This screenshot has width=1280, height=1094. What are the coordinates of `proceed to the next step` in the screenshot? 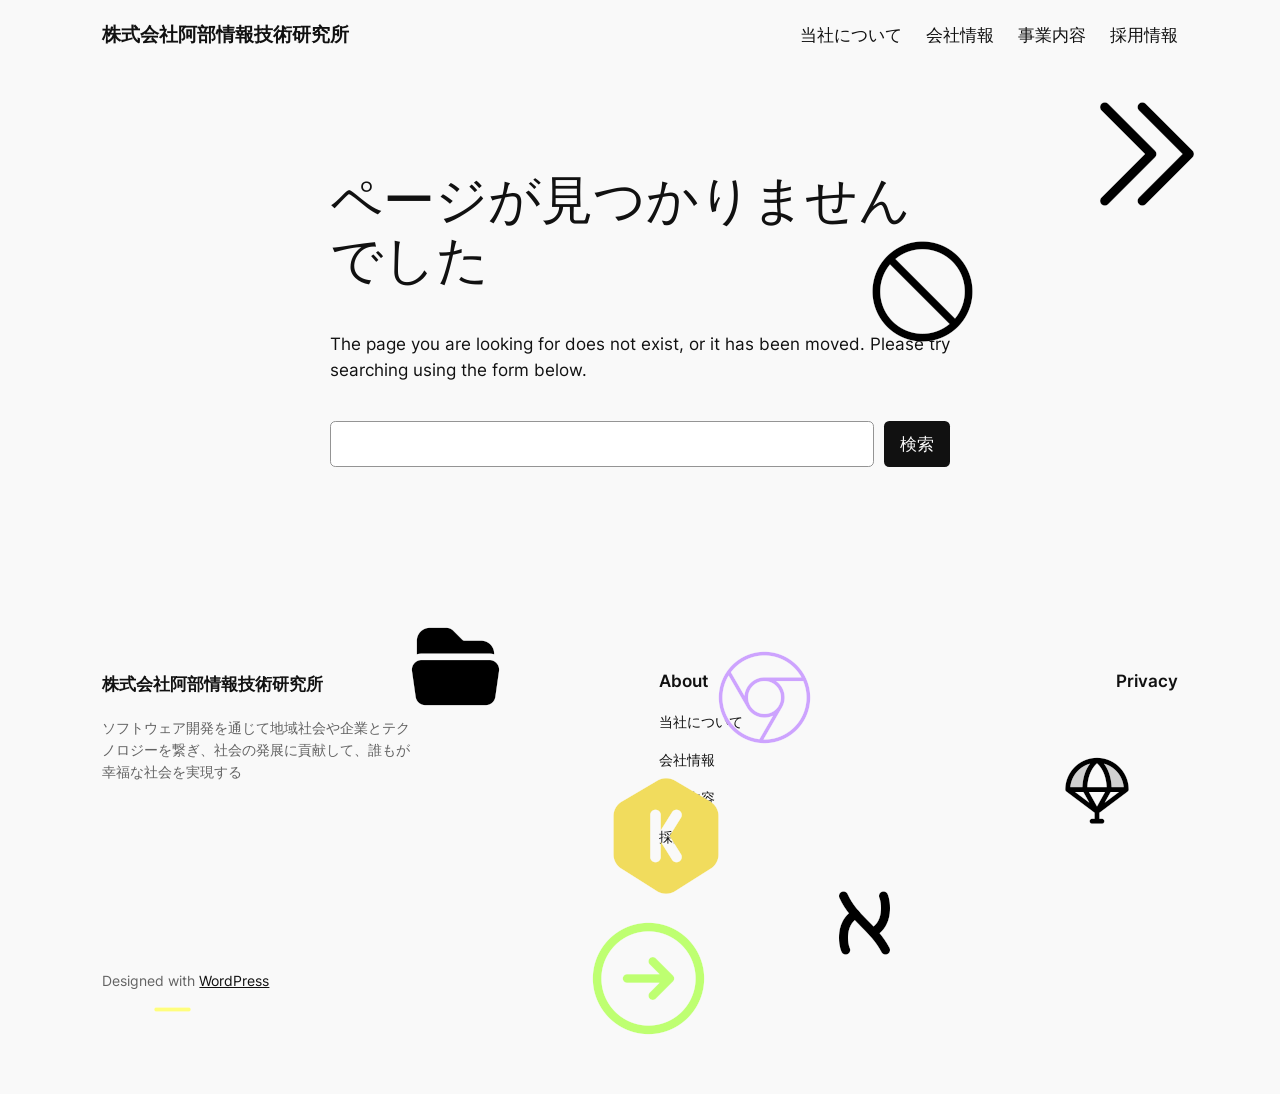 It's located at (648, 978).